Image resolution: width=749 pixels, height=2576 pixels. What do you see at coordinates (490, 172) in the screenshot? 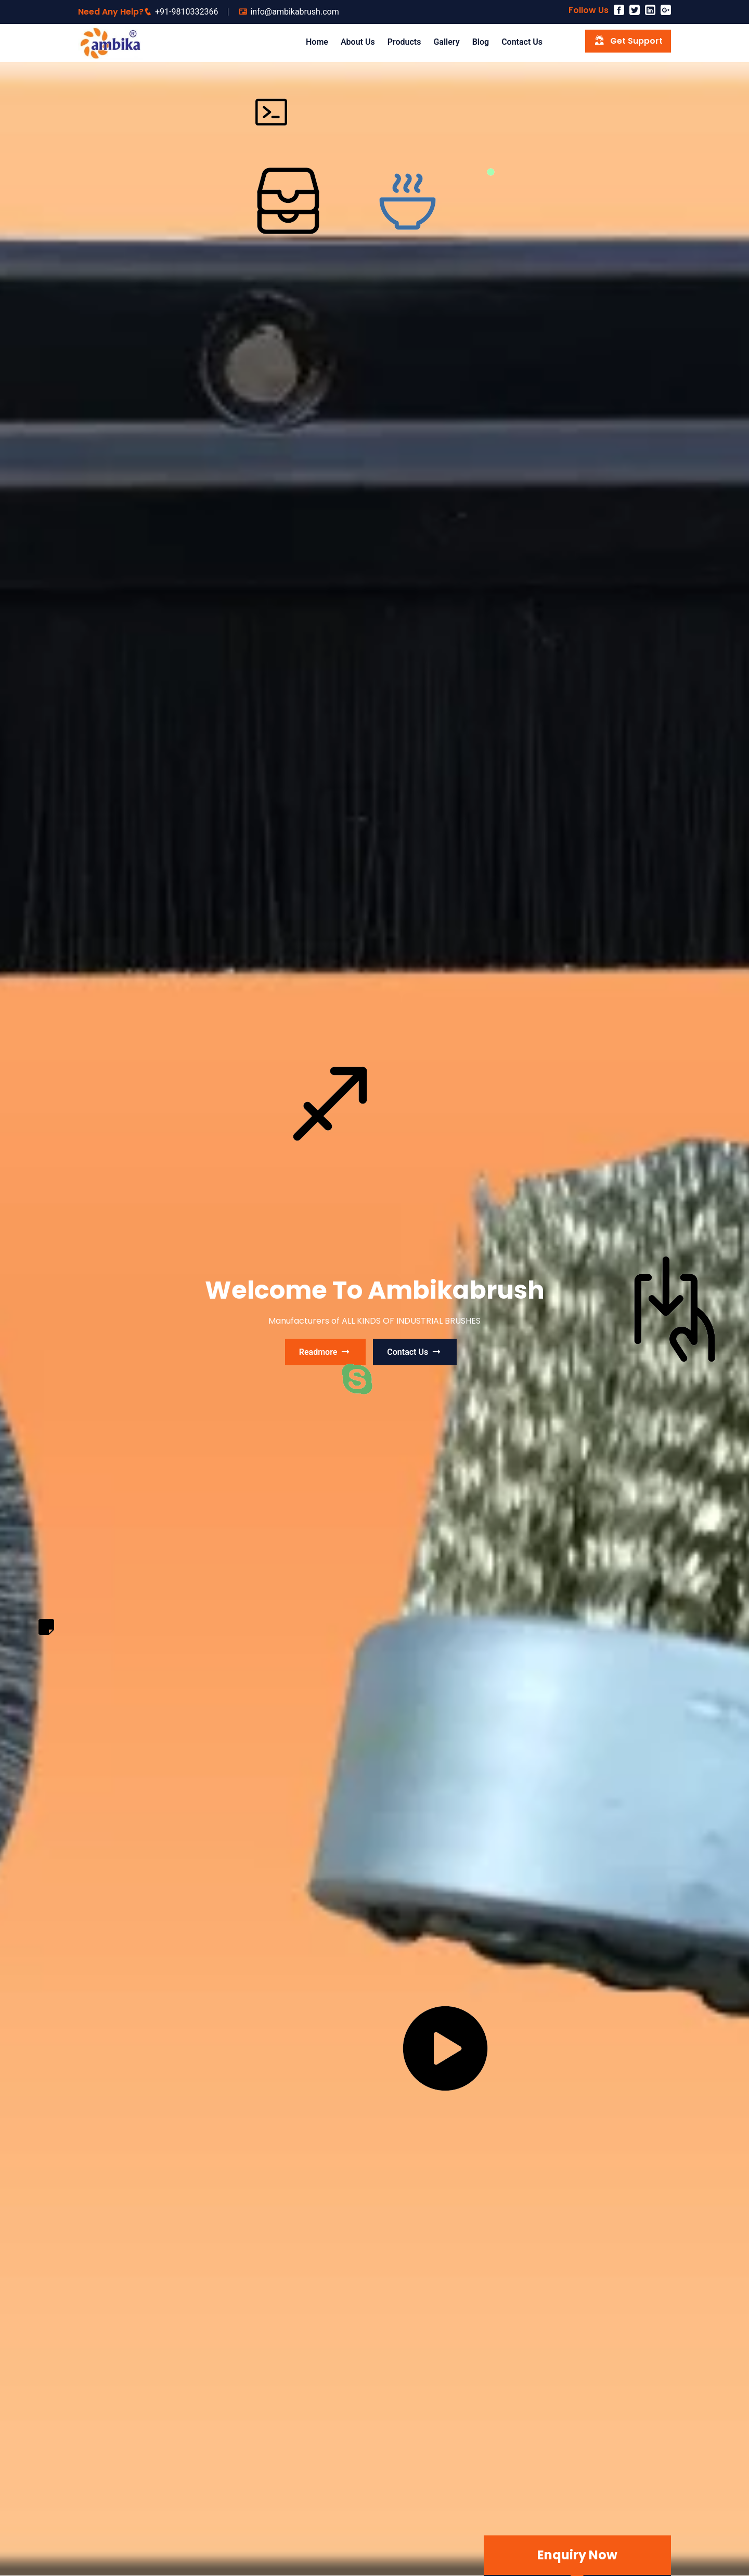
I see `select or mark an item` at bounding box center [490, 172].